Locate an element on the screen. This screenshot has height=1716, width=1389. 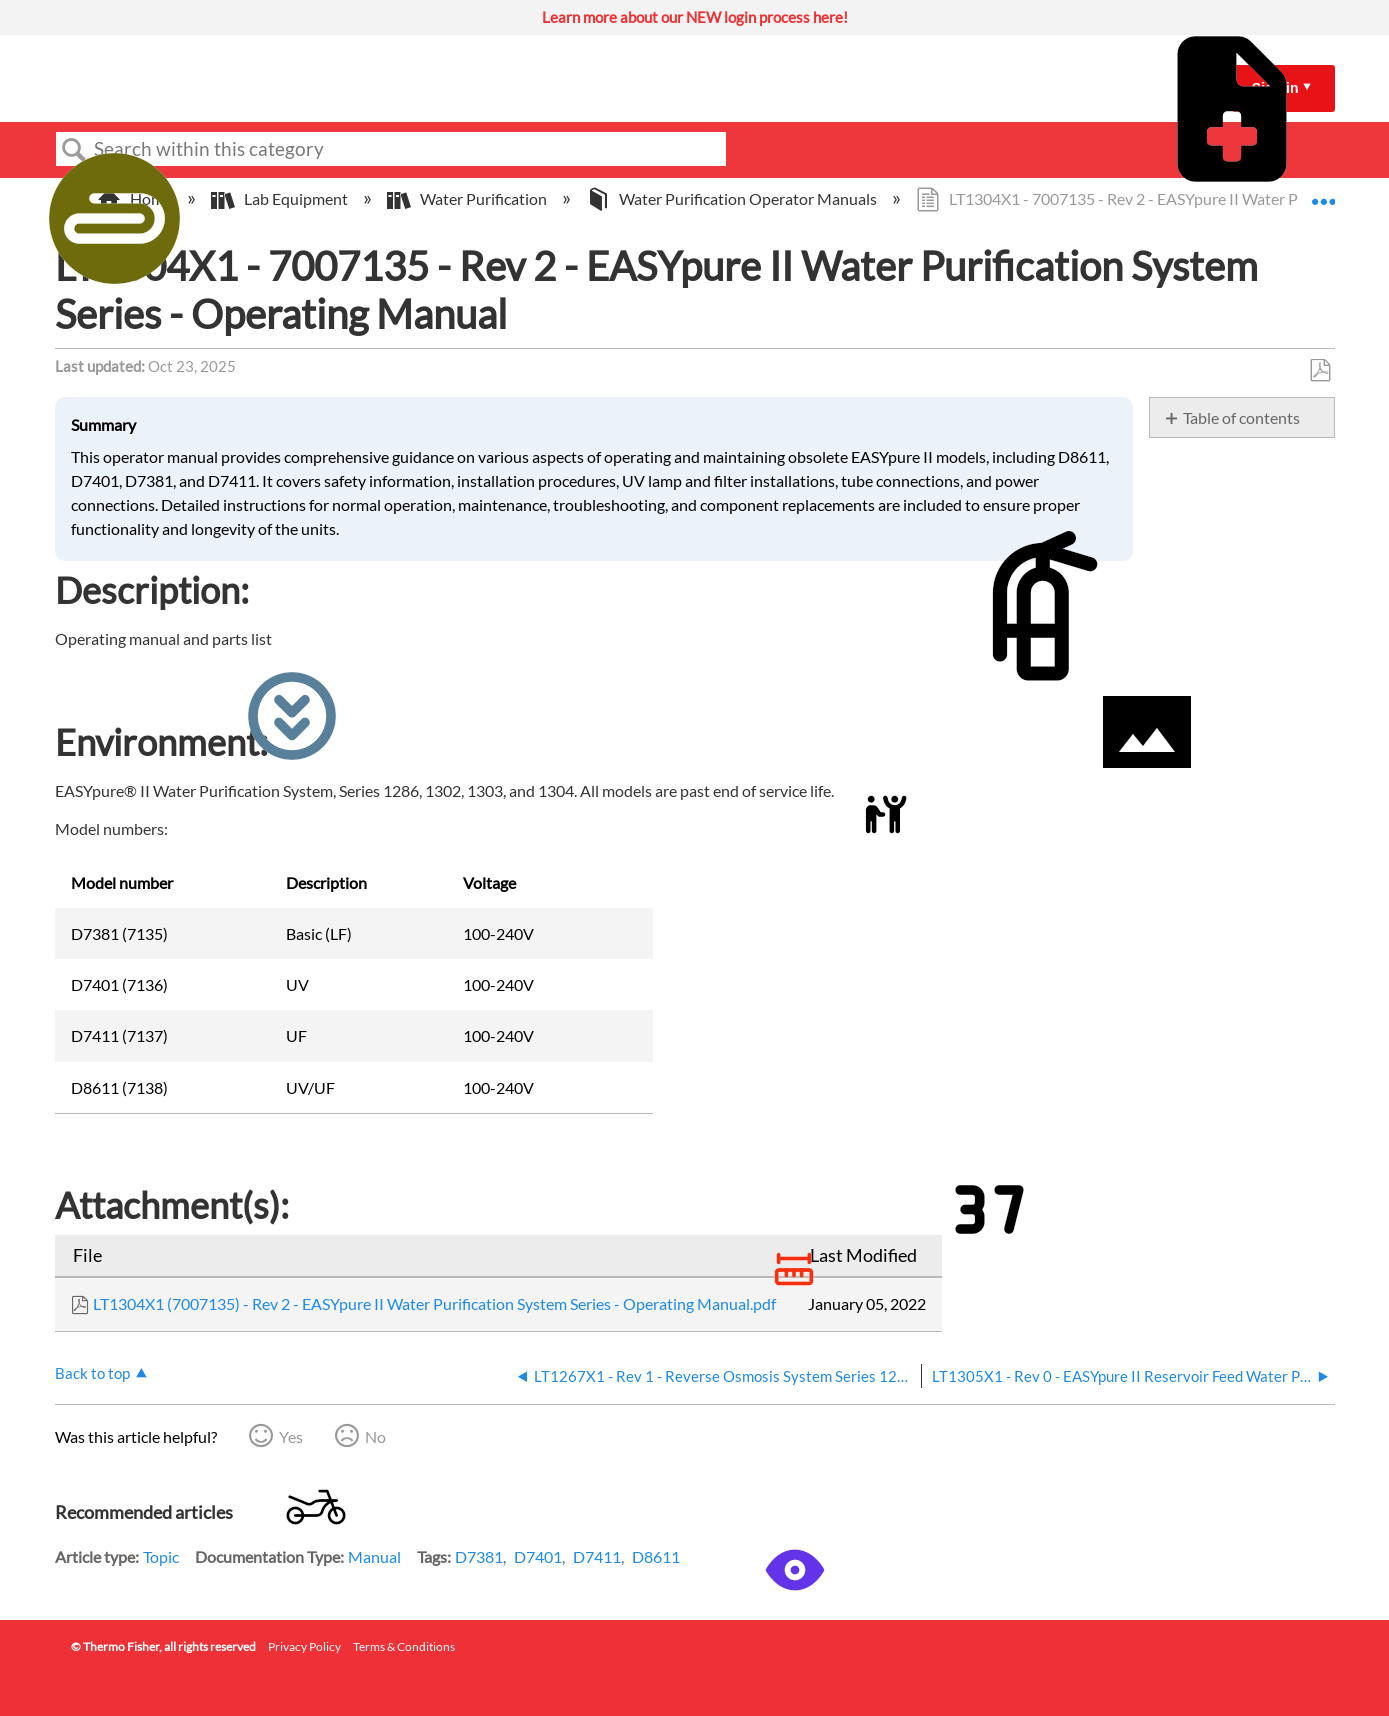
select motorcycle as vehicle type is located at coordinates (316, 1508).